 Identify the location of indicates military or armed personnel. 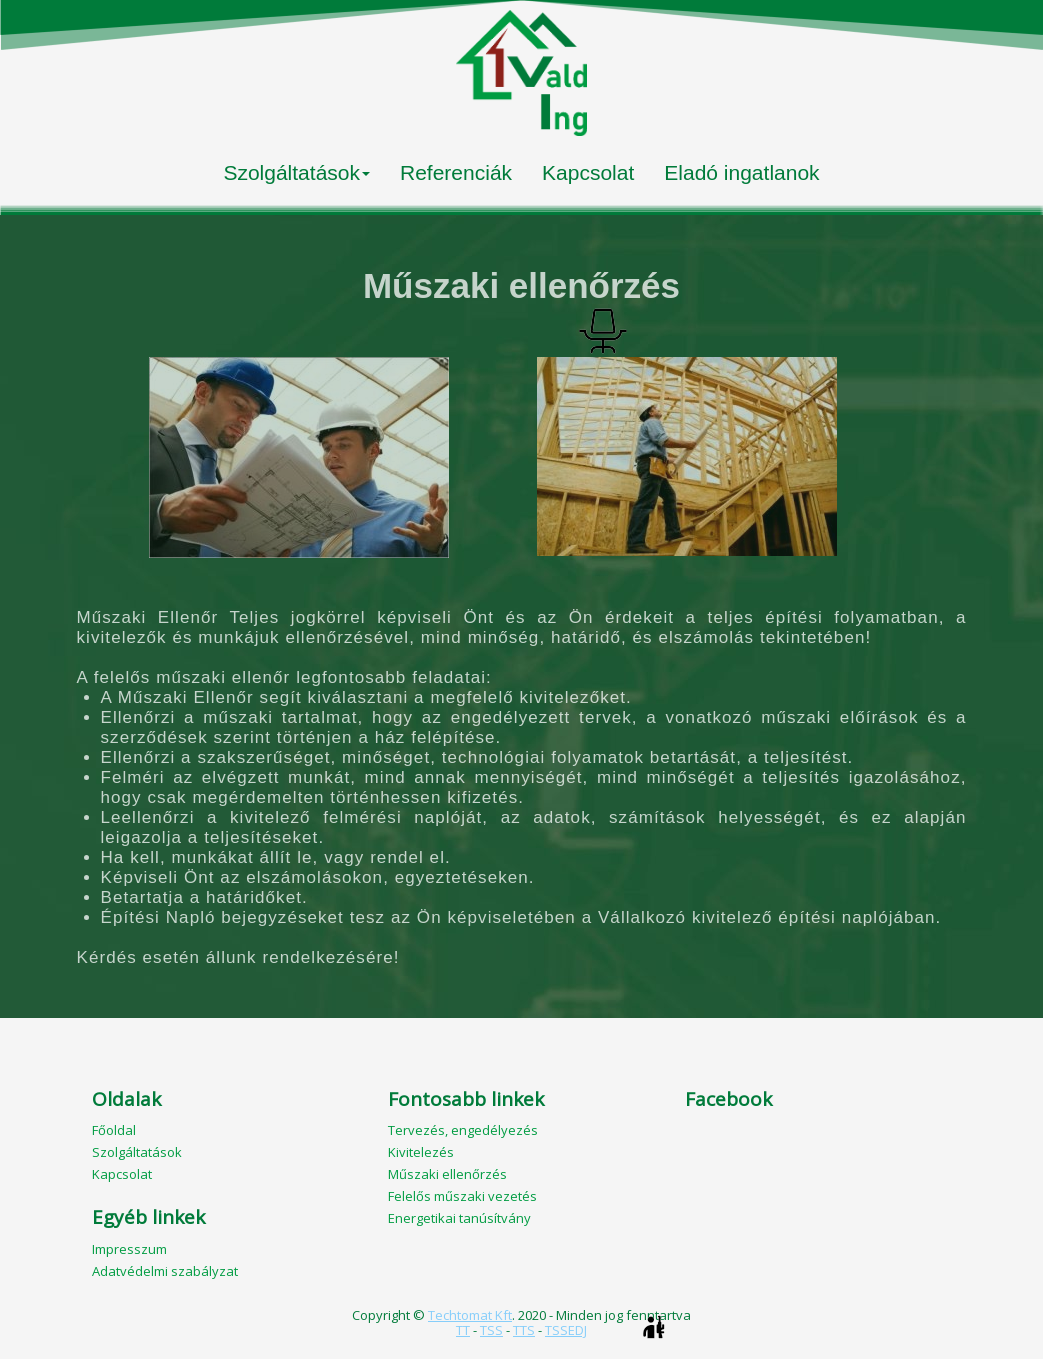
(653, 1327).